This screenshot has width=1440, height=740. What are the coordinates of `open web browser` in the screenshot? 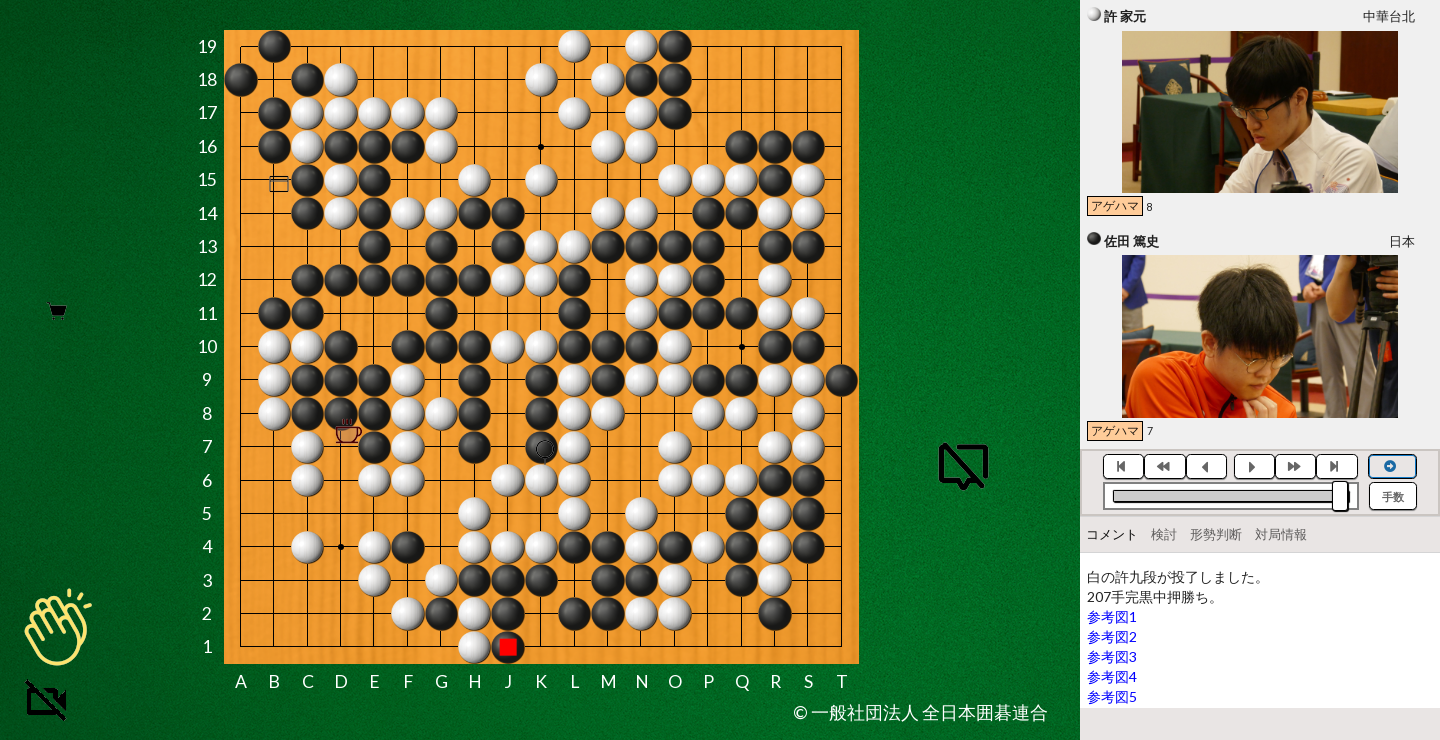 It's located at (279, 184).